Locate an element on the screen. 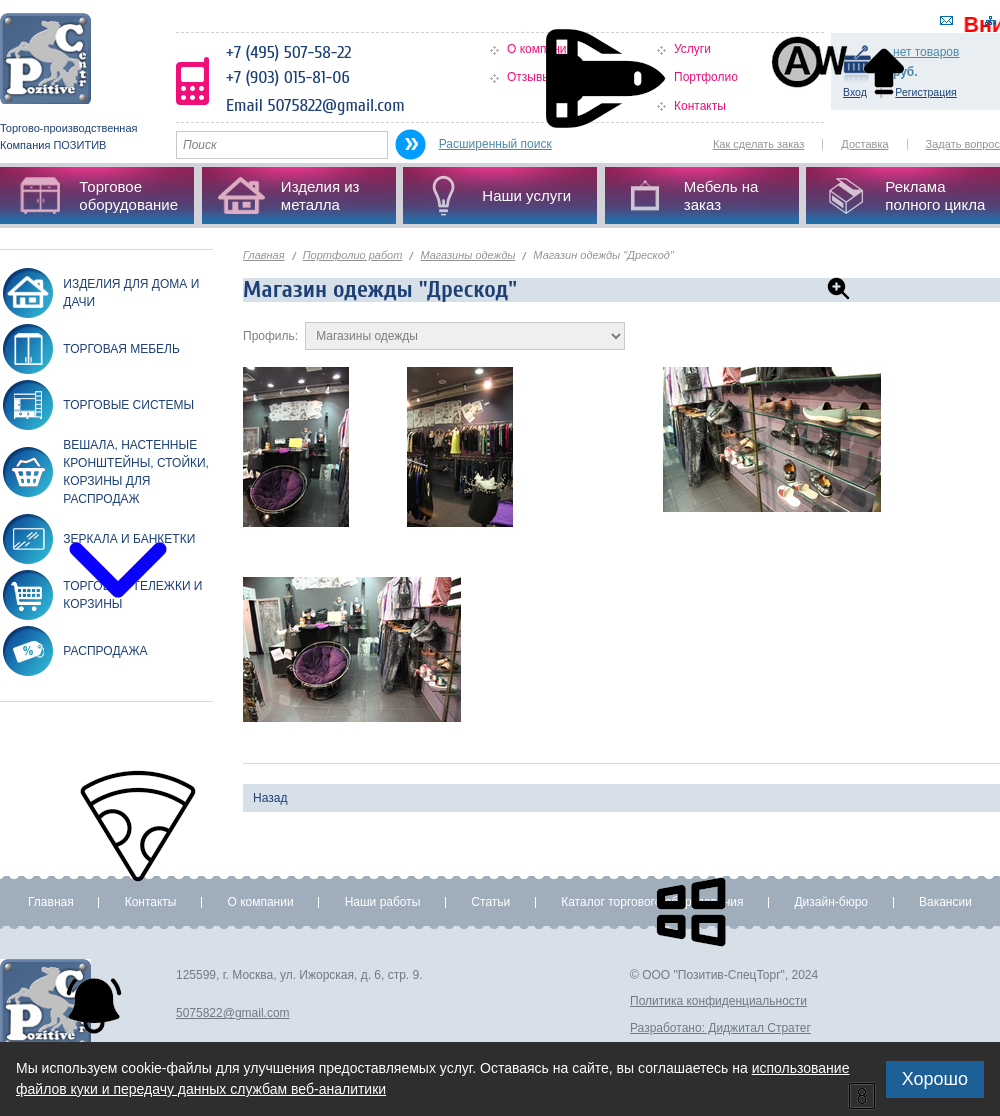  new notification alert is located at coordinates (94, 1006).